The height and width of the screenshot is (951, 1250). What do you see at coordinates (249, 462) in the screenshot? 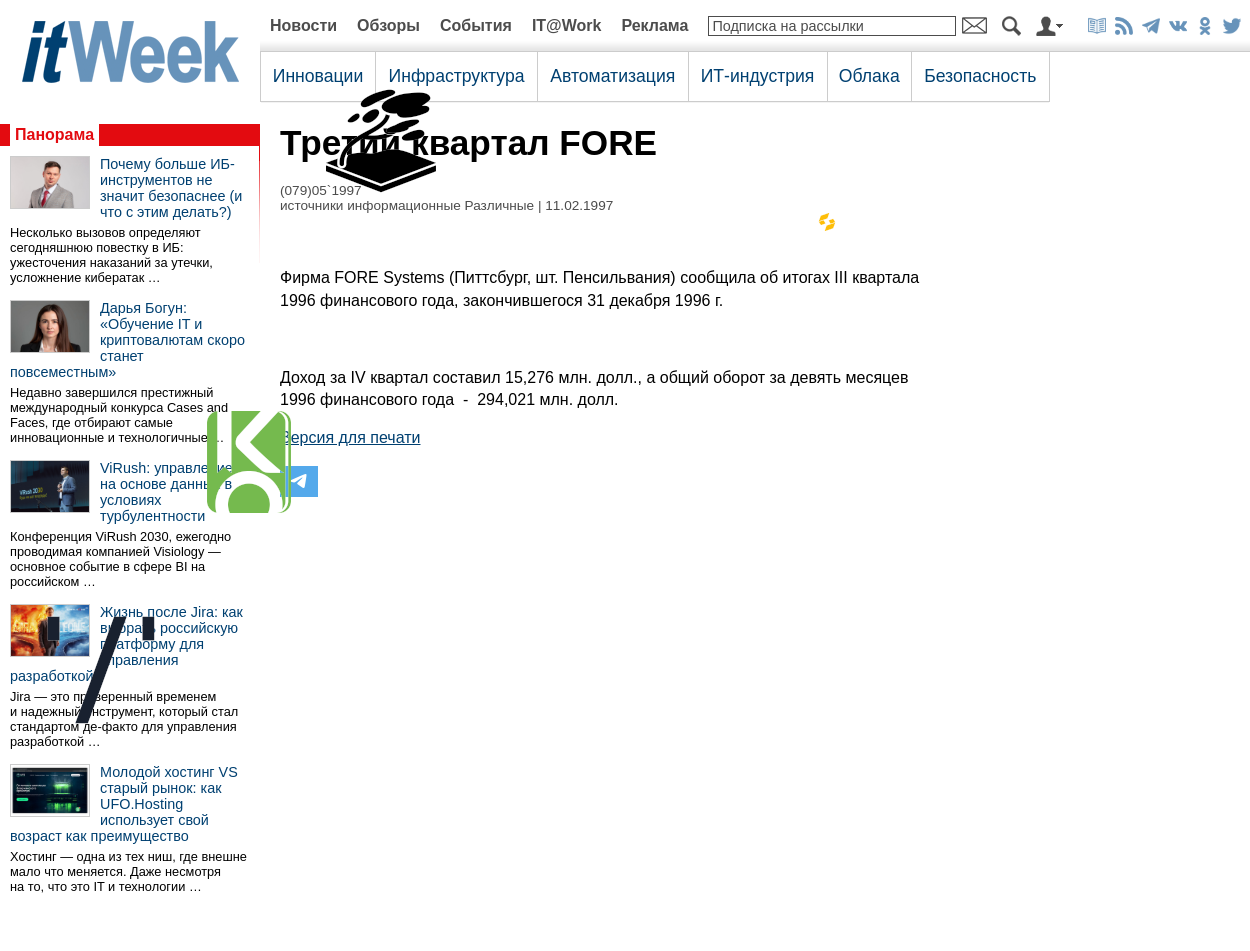
I see `open KOReader e-book application` at bounding box center [249, 462].